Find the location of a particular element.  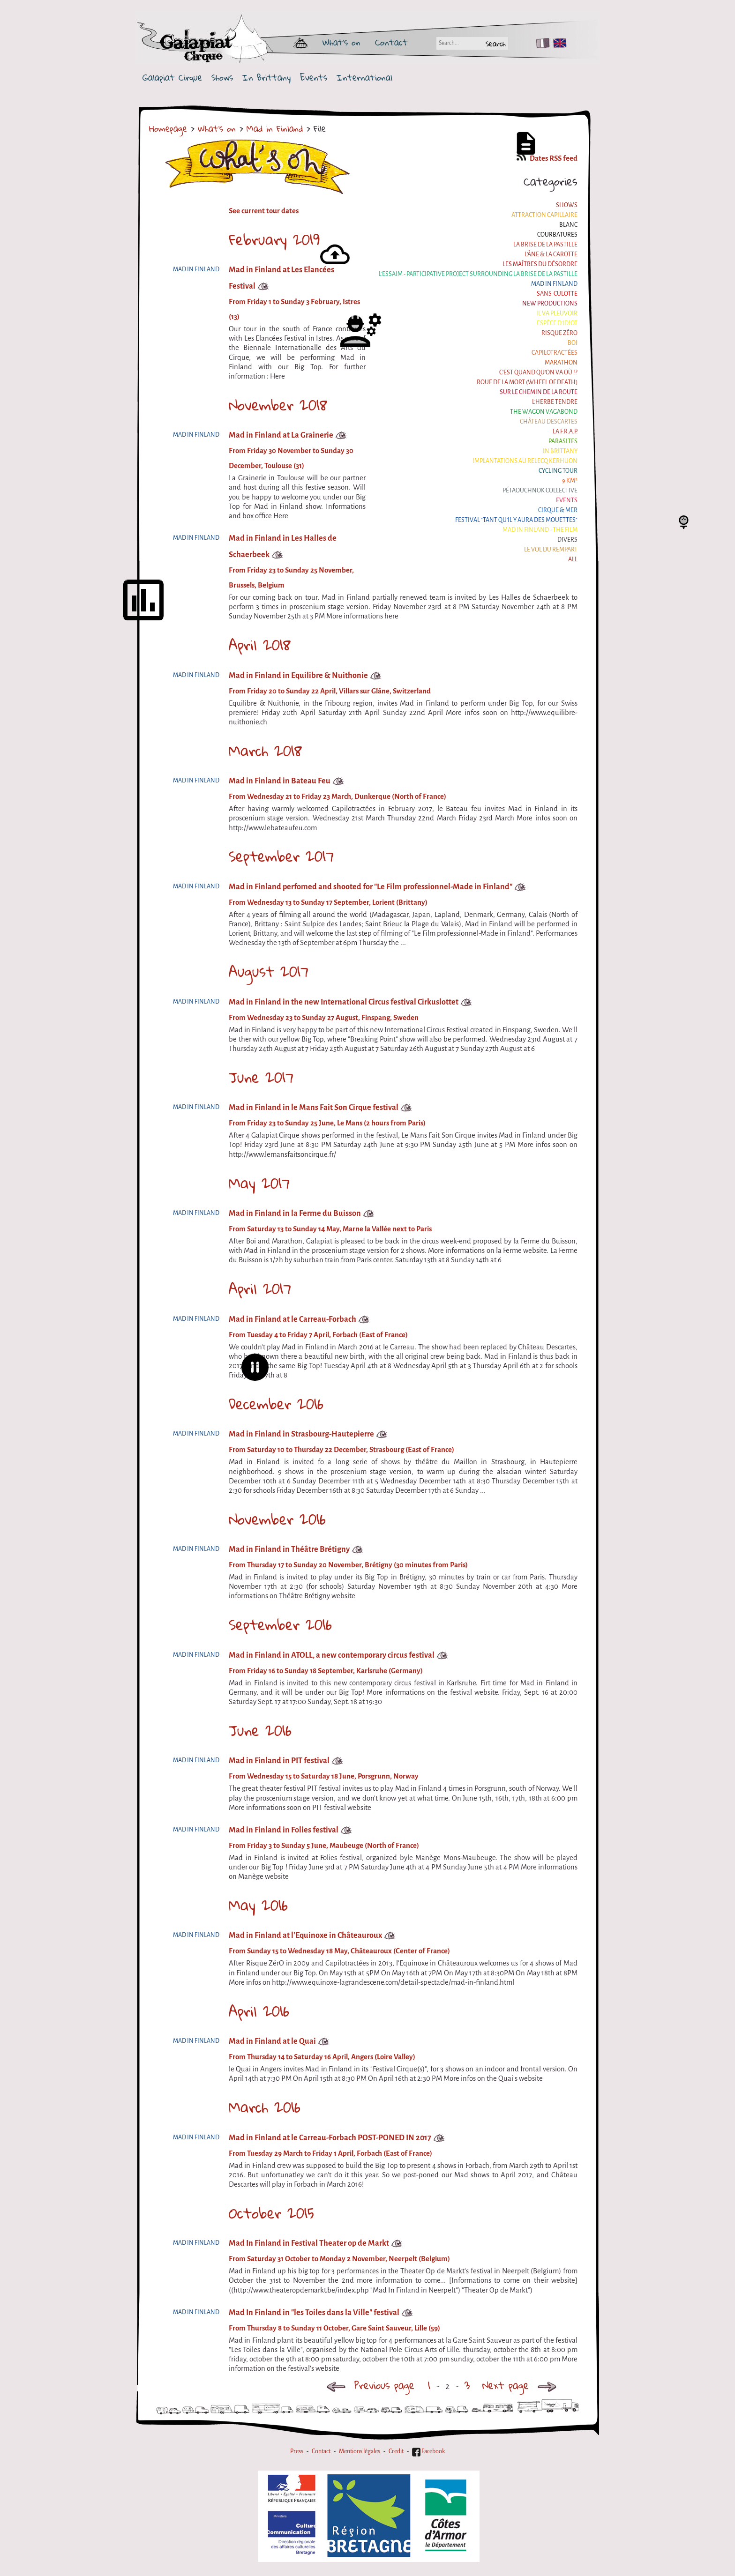

access engineering or technical settings is located at coordinates (361, 330).